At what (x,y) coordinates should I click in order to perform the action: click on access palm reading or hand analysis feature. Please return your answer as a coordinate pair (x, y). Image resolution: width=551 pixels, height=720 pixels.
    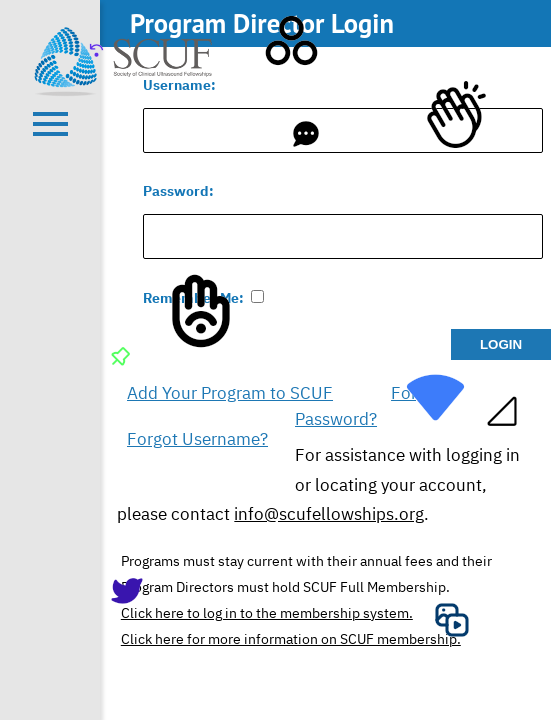
    Looking at the image, I should click on (201, 311).